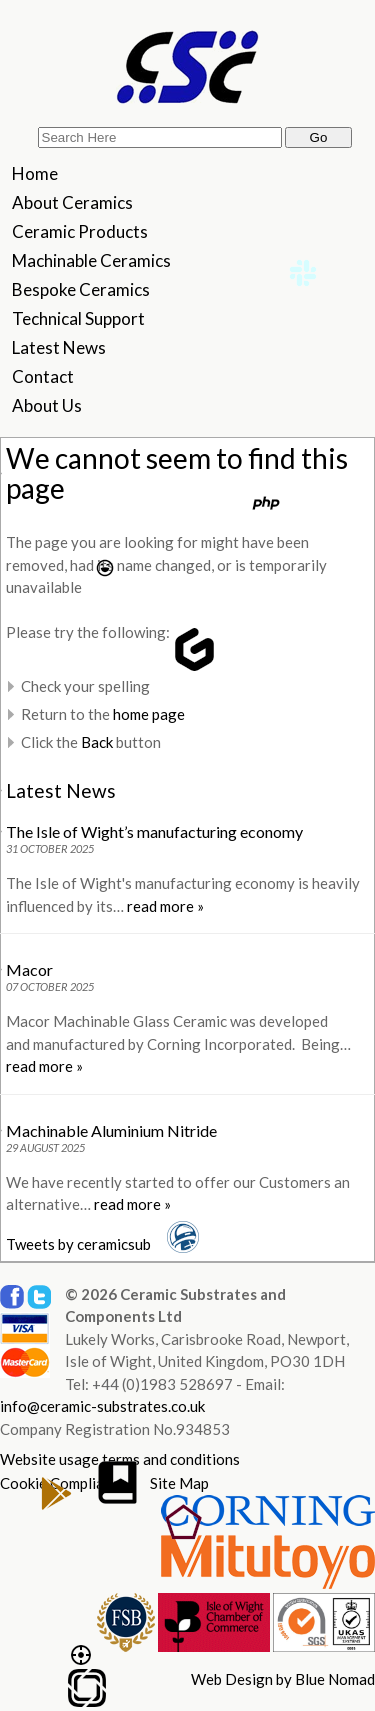 This screenshot has width=375, height=1711. What do you see at coordinates (194, 649) in the screenshot?
I see `open gitpod cloud development environment` at bounding box center [194, 649].